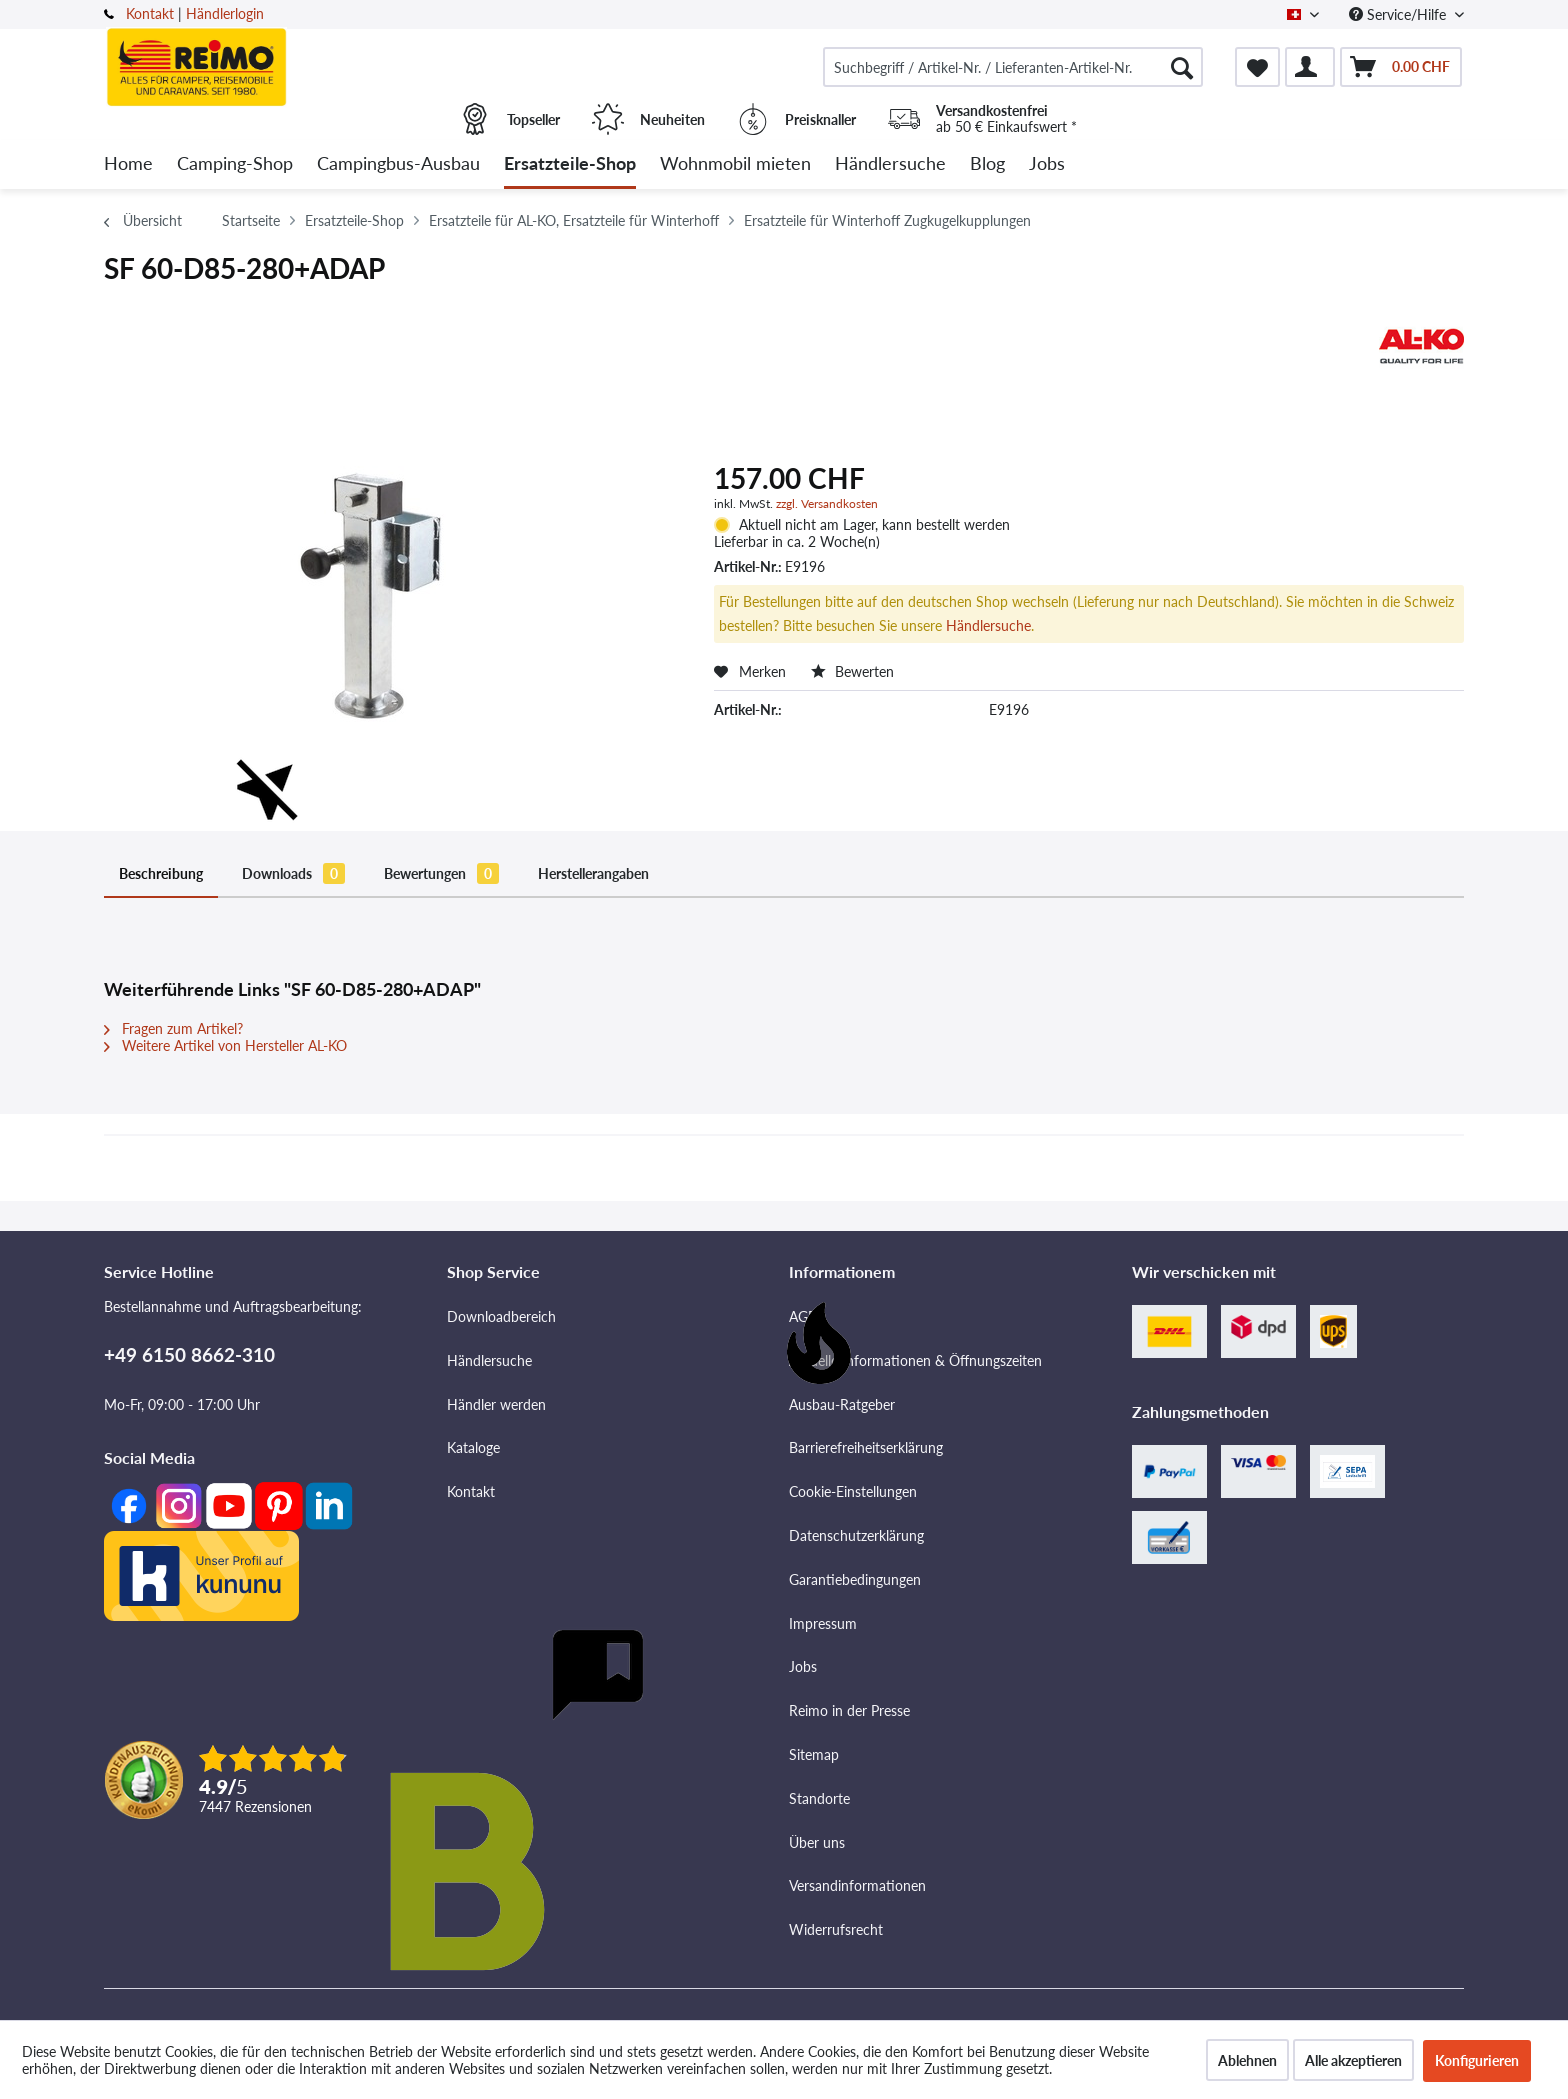 Image resolution: width=1568 pixels, height=2099 pixels. I want to click on access saved comments or notes, so click(598, 1675).